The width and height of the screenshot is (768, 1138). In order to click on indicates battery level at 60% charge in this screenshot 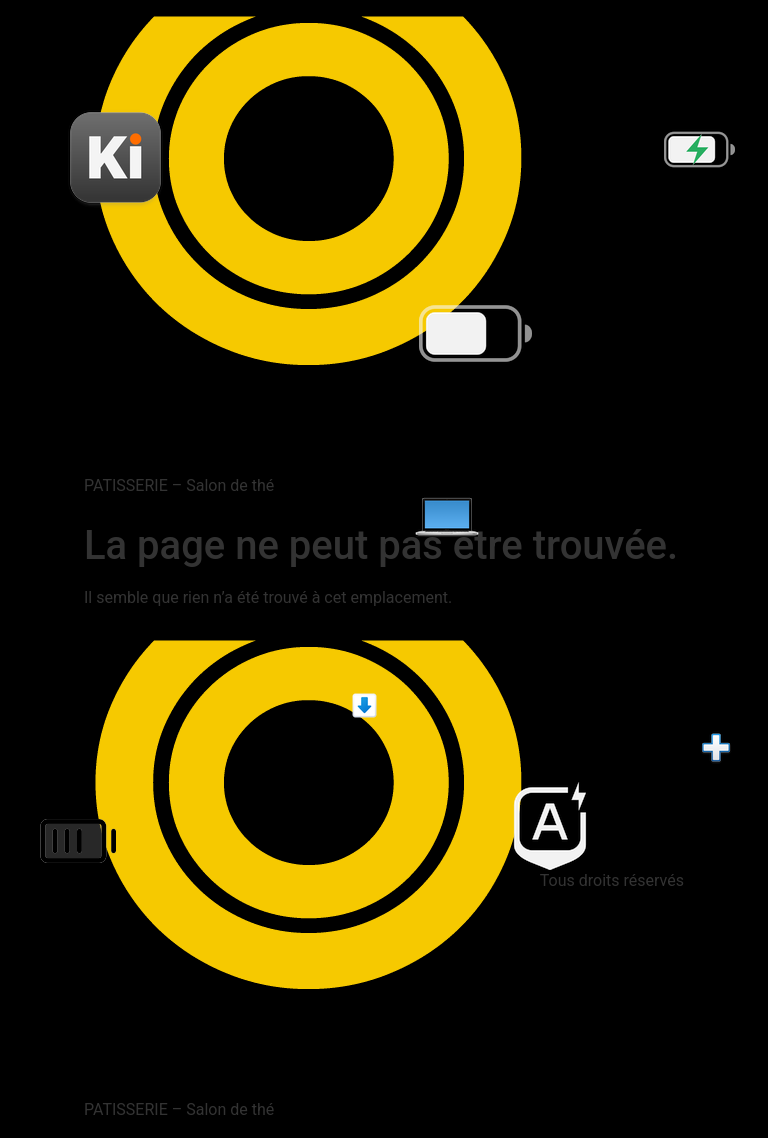, I will do `click(475, 333)`.